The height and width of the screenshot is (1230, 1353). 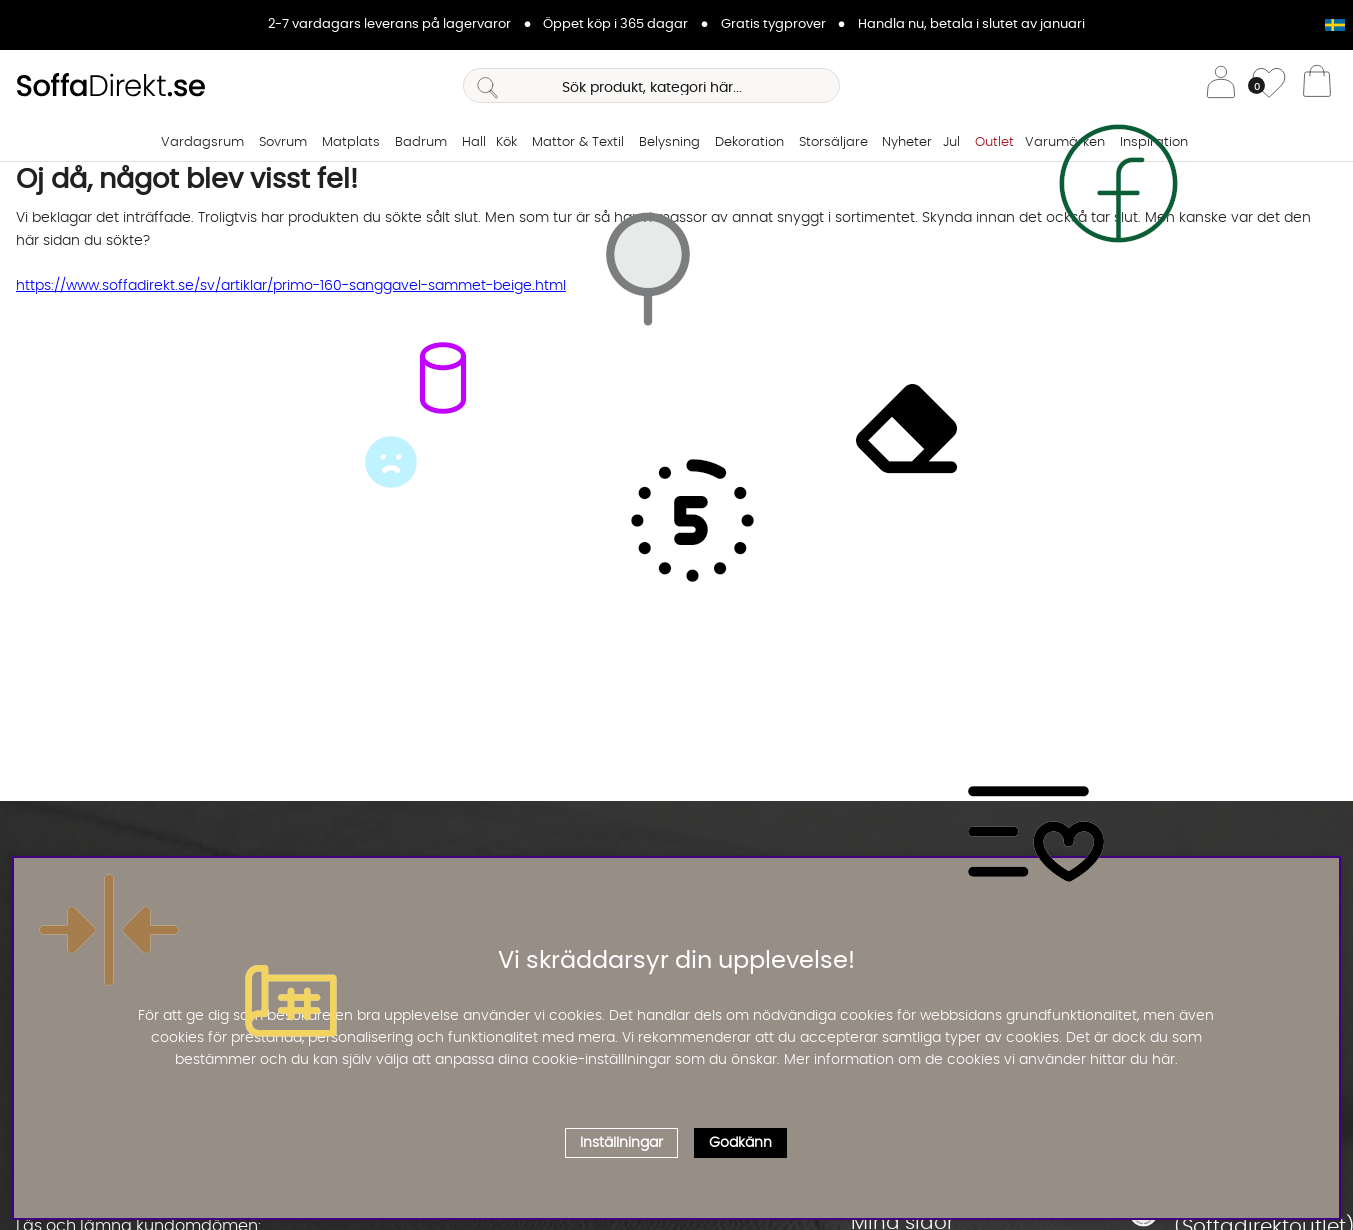 What do you see at coordinates (1028, 831) in the screenshot?
I see `view your favorites list` at bounding box center [1028, 831].